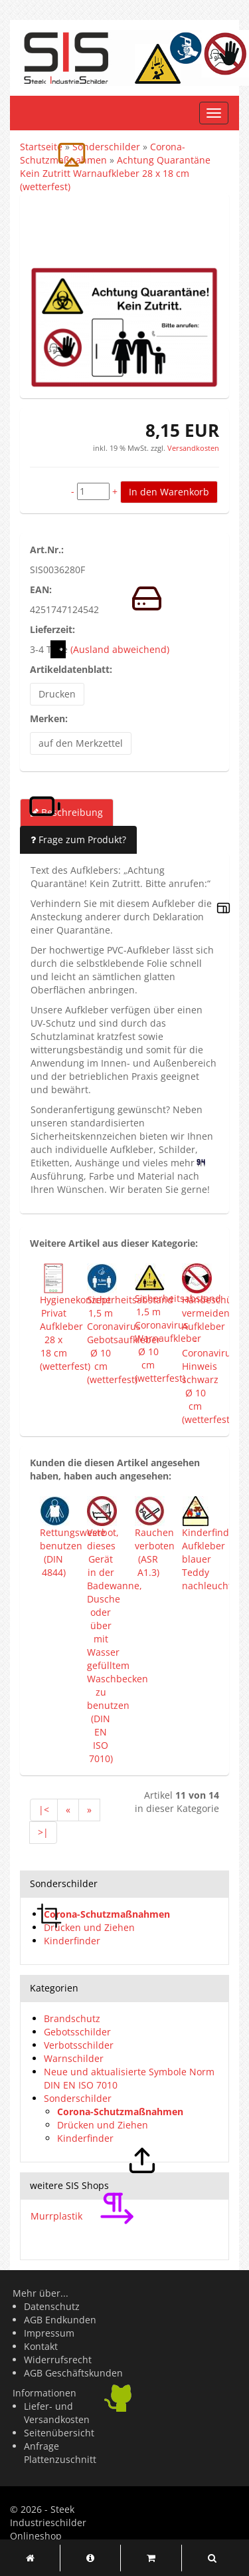  What do you see at coordinates (120, 2398) in the screenshot?
I see `visit github repository` at bounding box center [120, 2398].